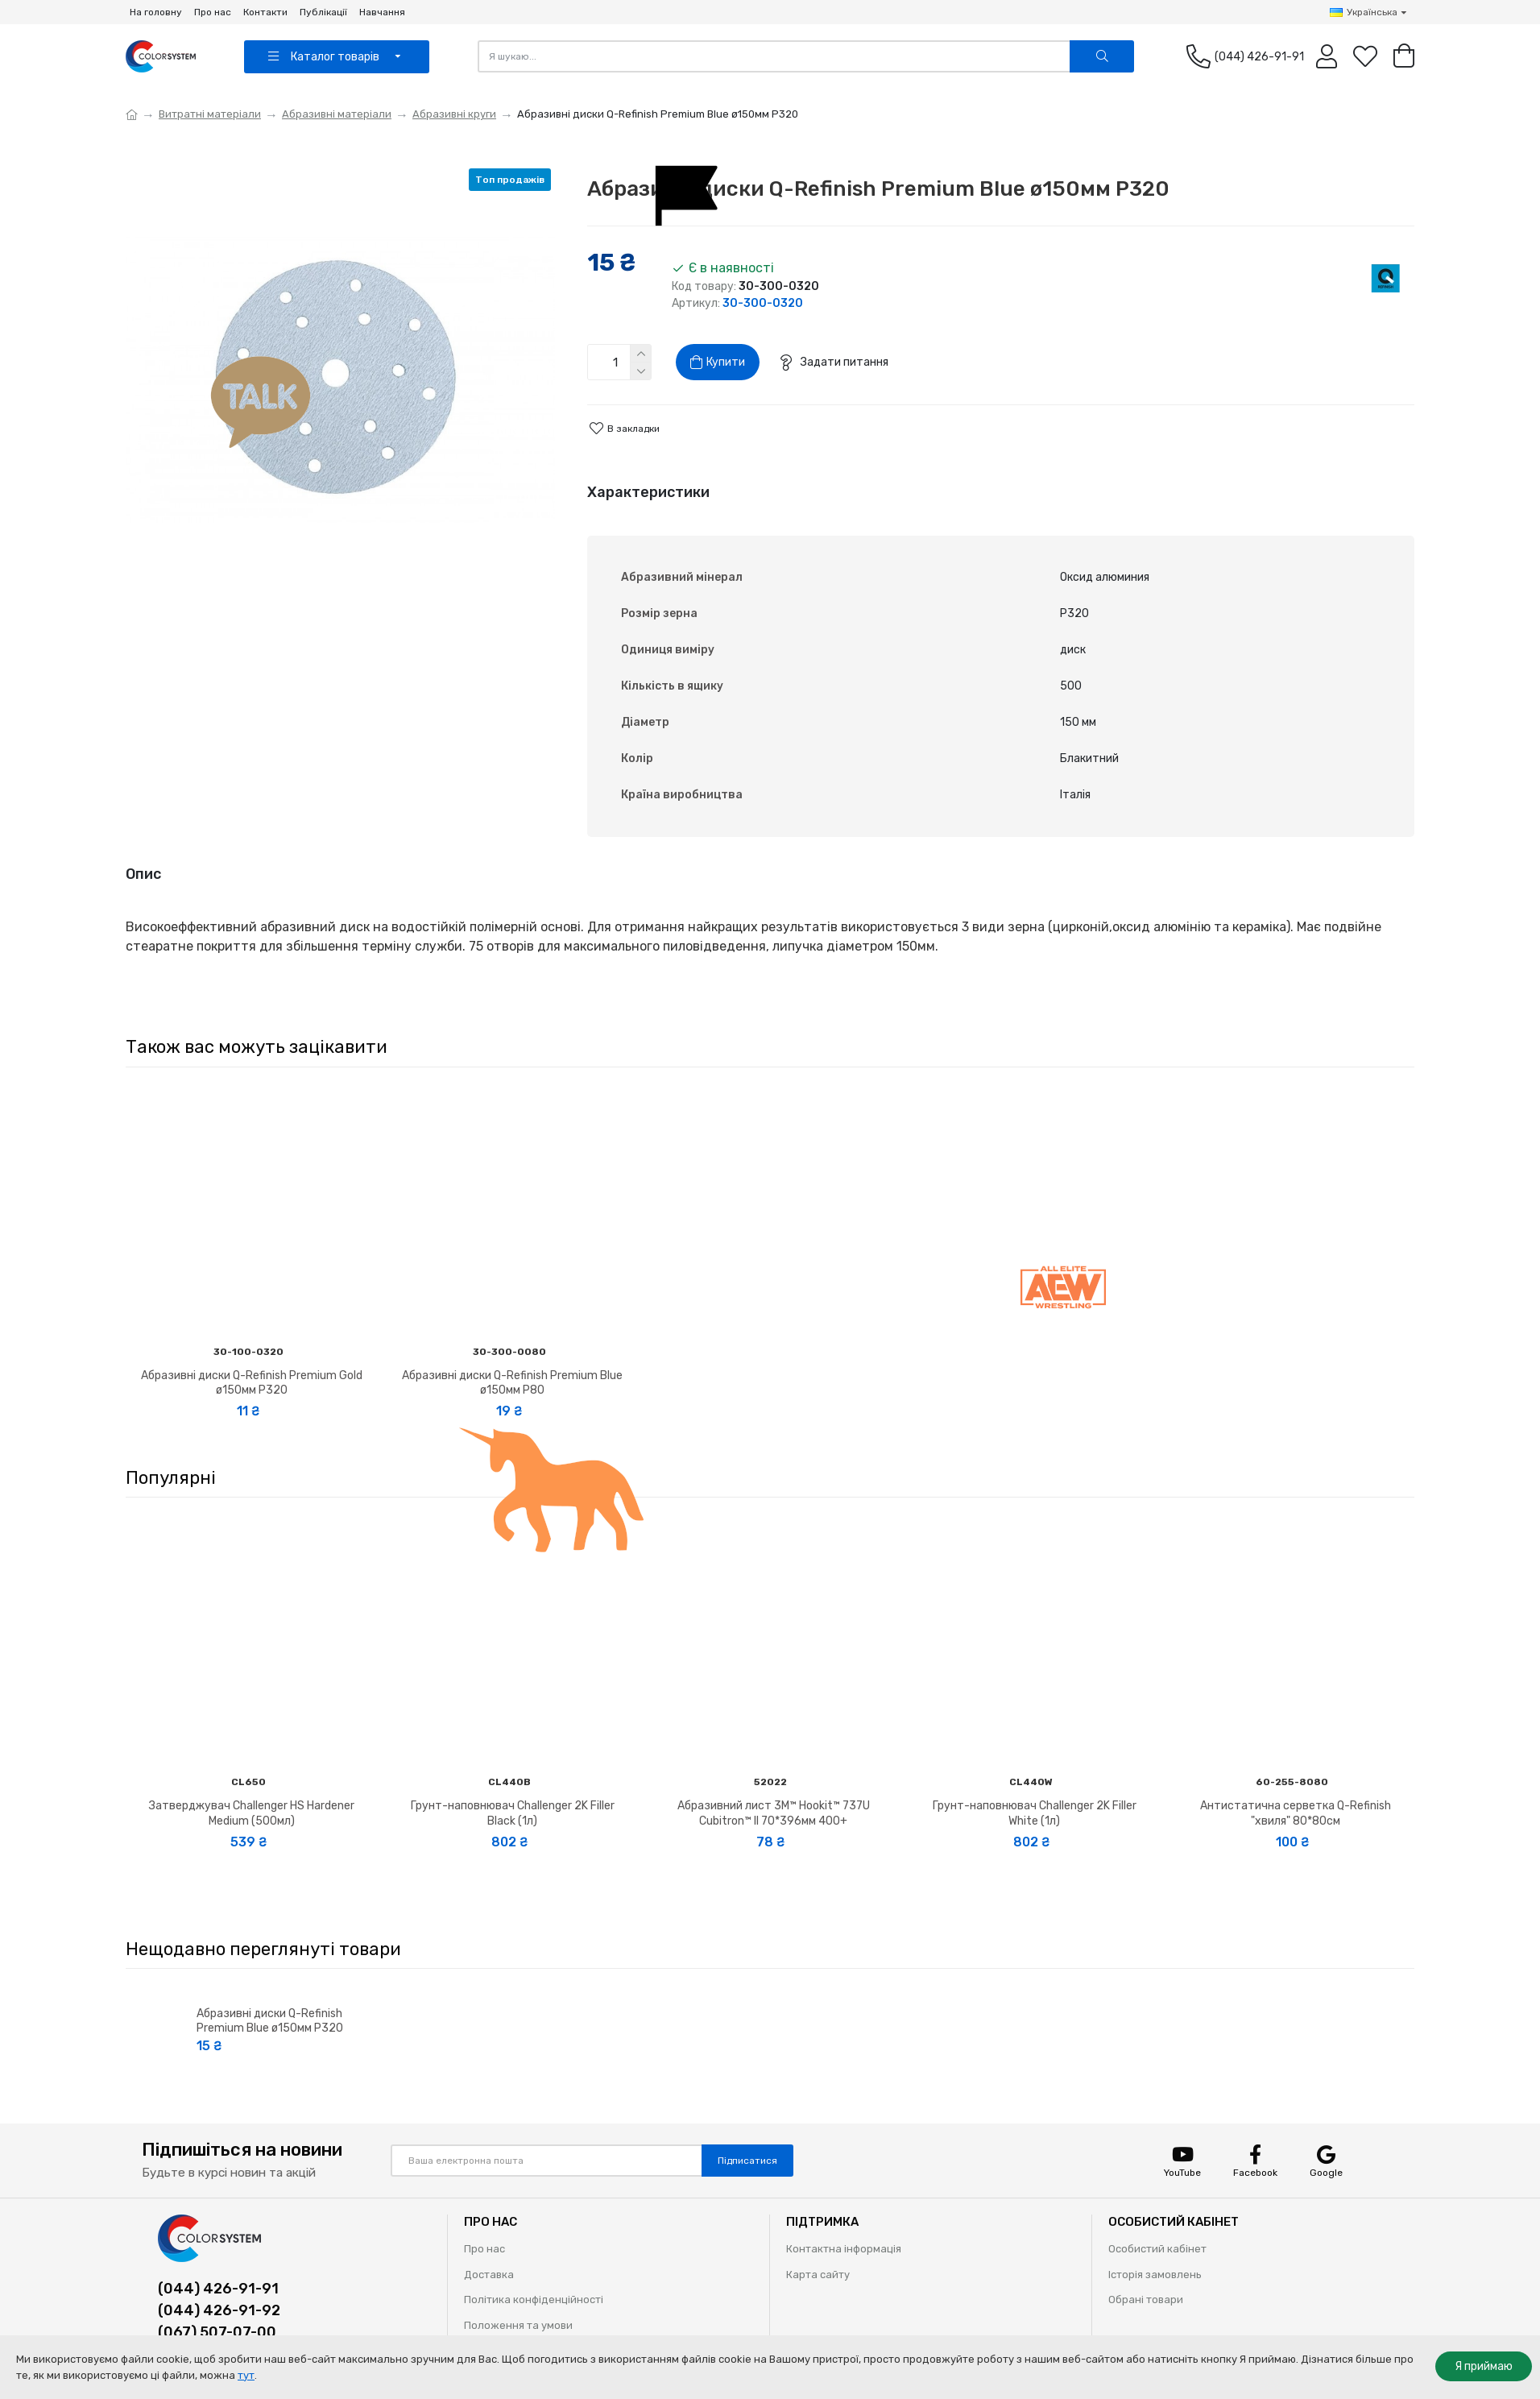 The height and width of the screenshot is (2399, 1540). What do you see at coordinates (260, 400) in the screenshot?
I see `open KakaoTalk messaging app` at bounding box center [260, 400].